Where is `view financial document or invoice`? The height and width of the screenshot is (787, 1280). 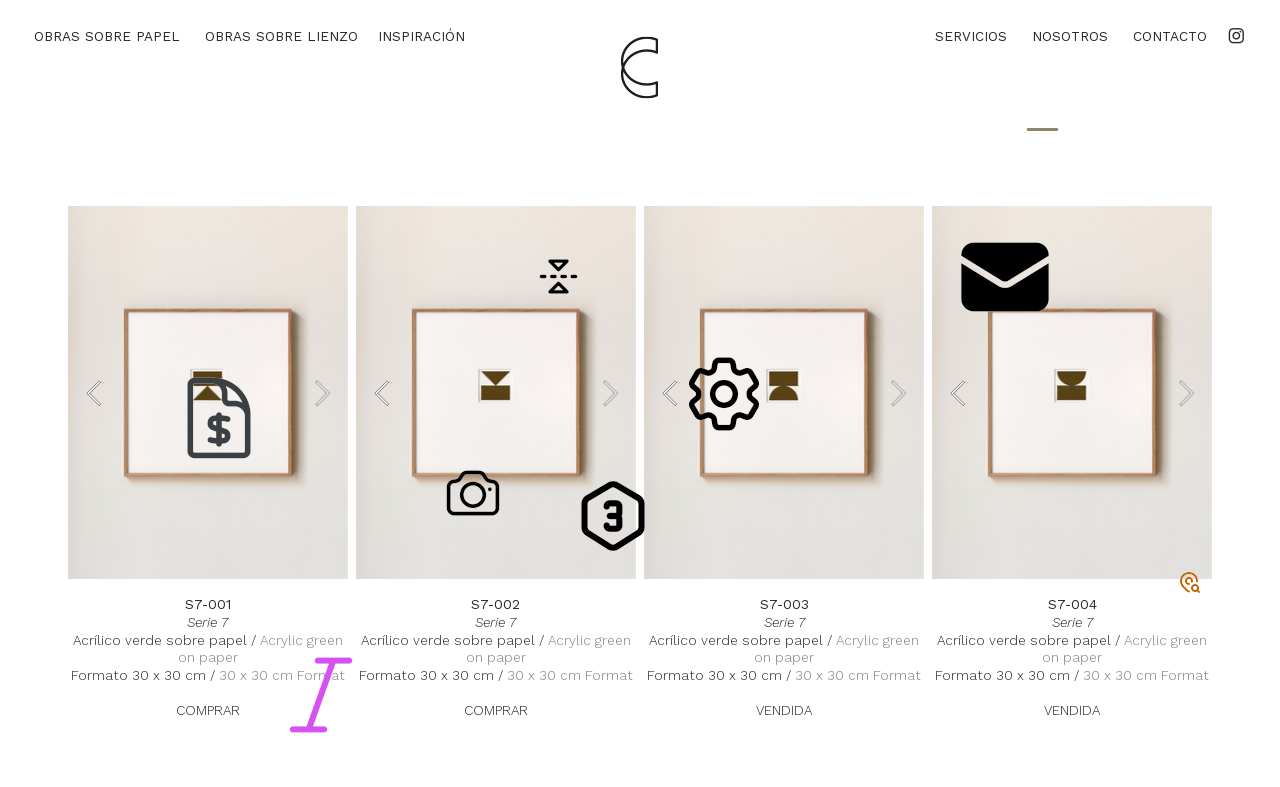 view financial document or invoice is located at coordinates (219, 418).